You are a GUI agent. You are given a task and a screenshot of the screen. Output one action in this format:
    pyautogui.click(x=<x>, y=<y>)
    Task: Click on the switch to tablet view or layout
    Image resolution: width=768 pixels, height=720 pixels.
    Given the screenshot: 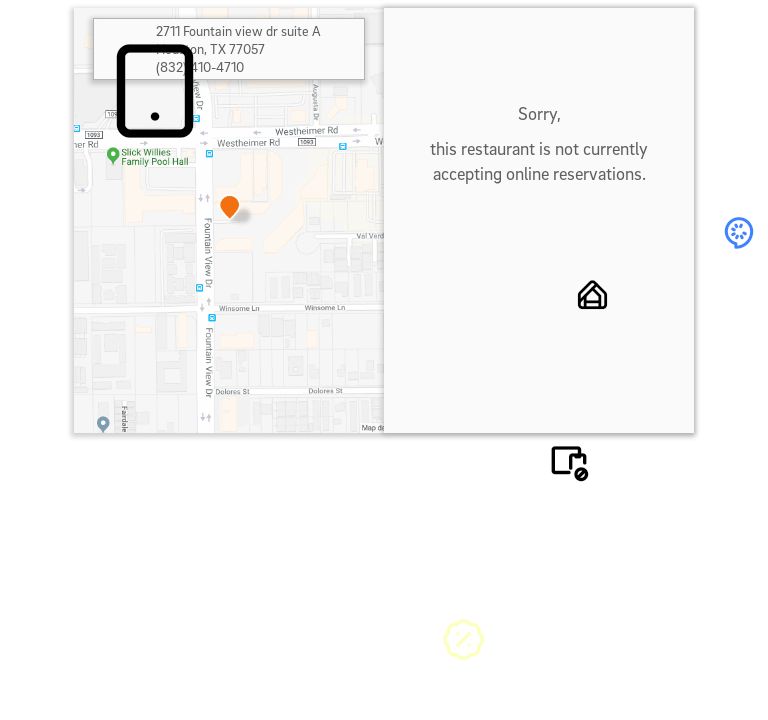 What is the action you would take?
    pyautogui.click(x=155, y=91)
    